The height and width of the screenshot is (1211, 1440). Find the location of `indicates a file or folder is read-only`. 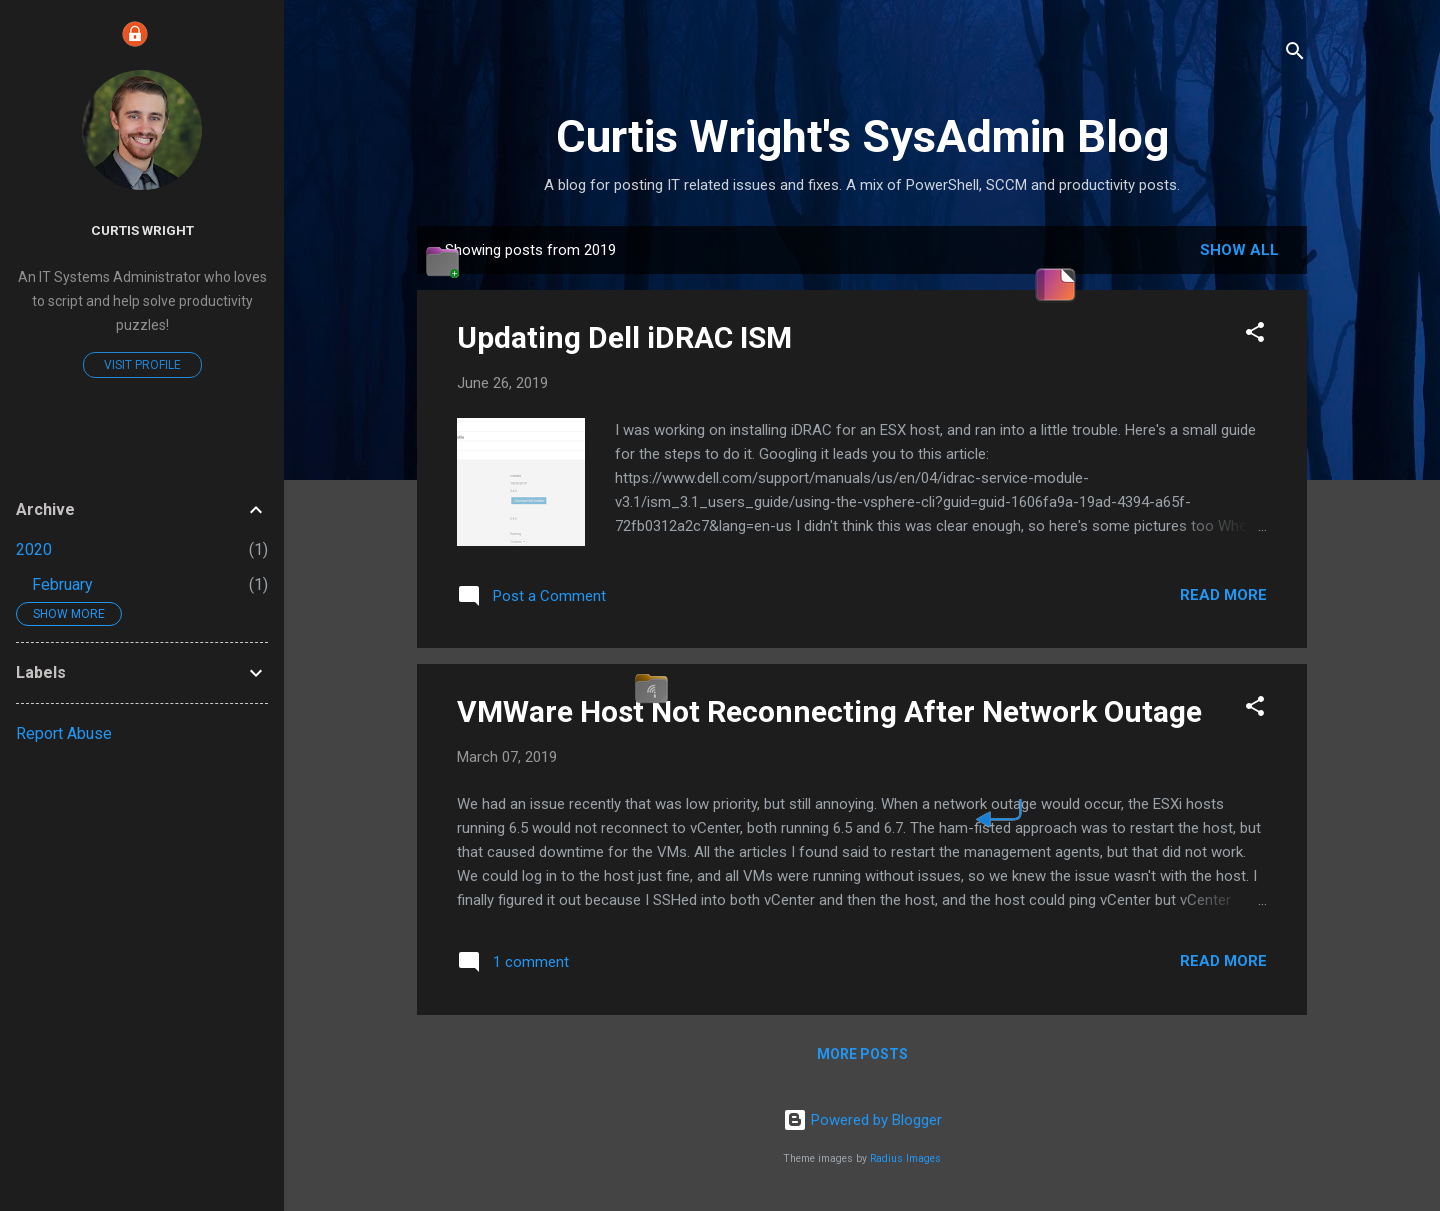

indicates a file or folder is read-only is located at coordinates (135, 34).